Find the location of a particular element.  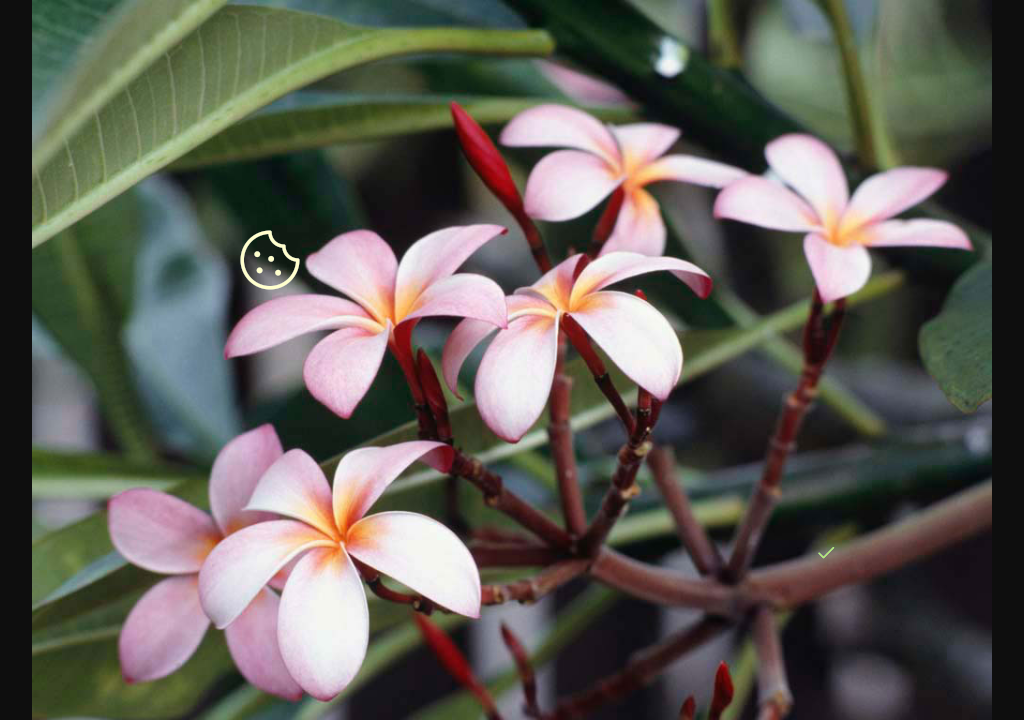

manage cookie preferences and privacy settings is located at coordinates (270, 260).